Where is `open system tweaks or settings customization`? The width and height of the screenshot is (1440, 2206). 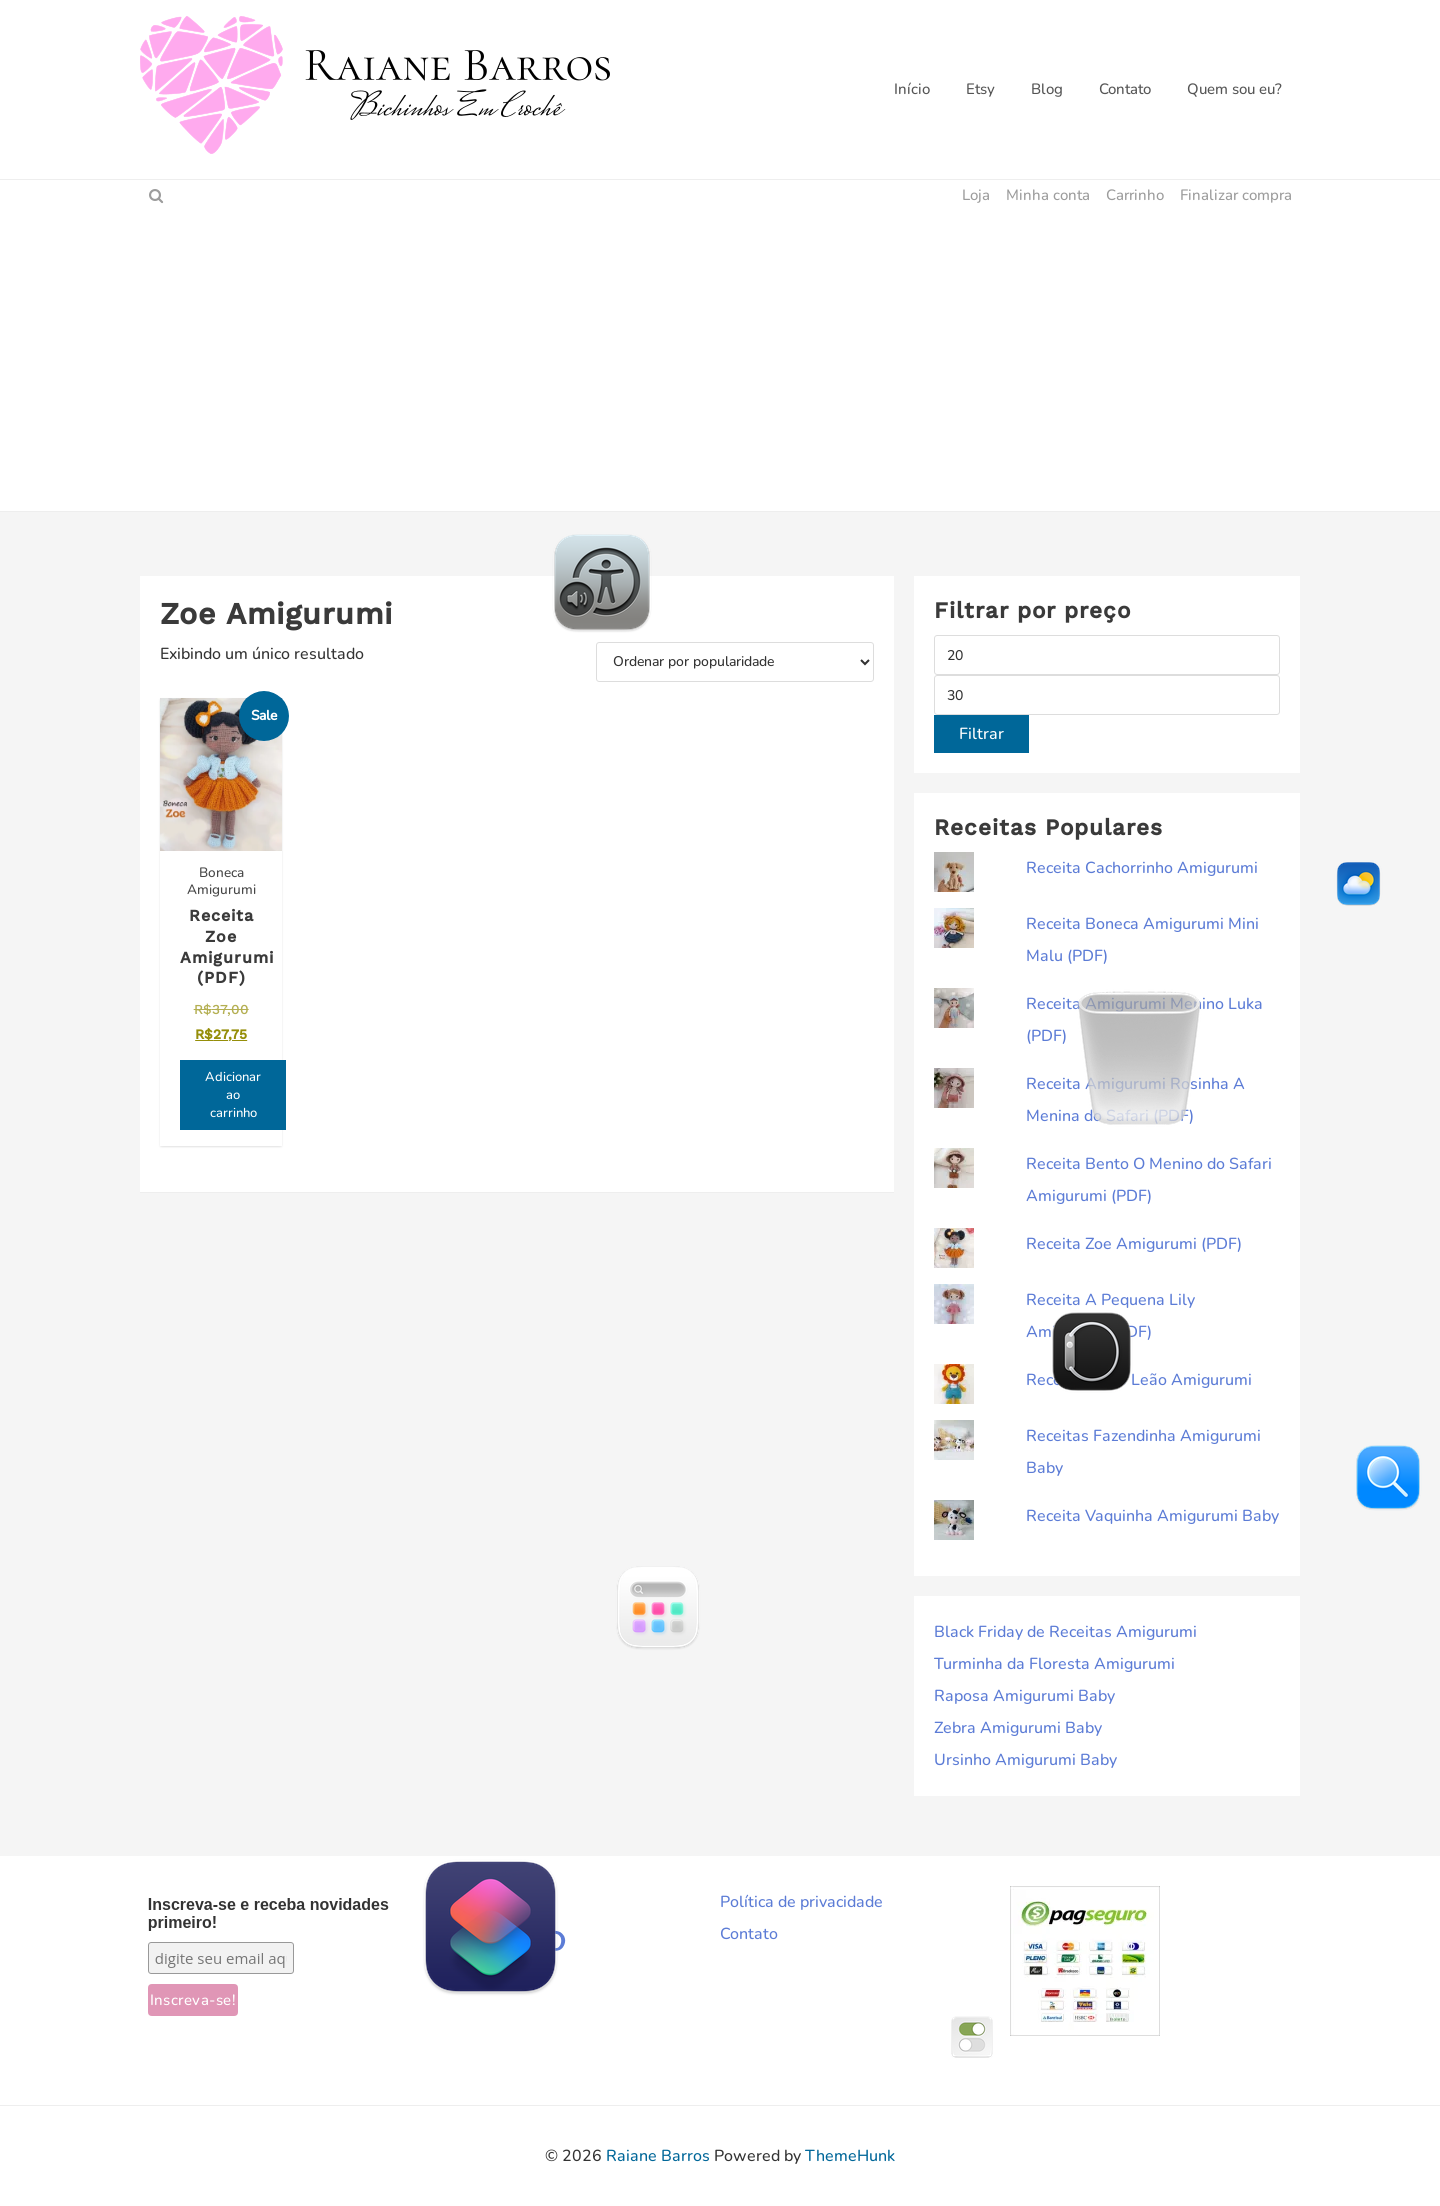 open system tweaks or settings customization is located at coordinates (972, 2037).